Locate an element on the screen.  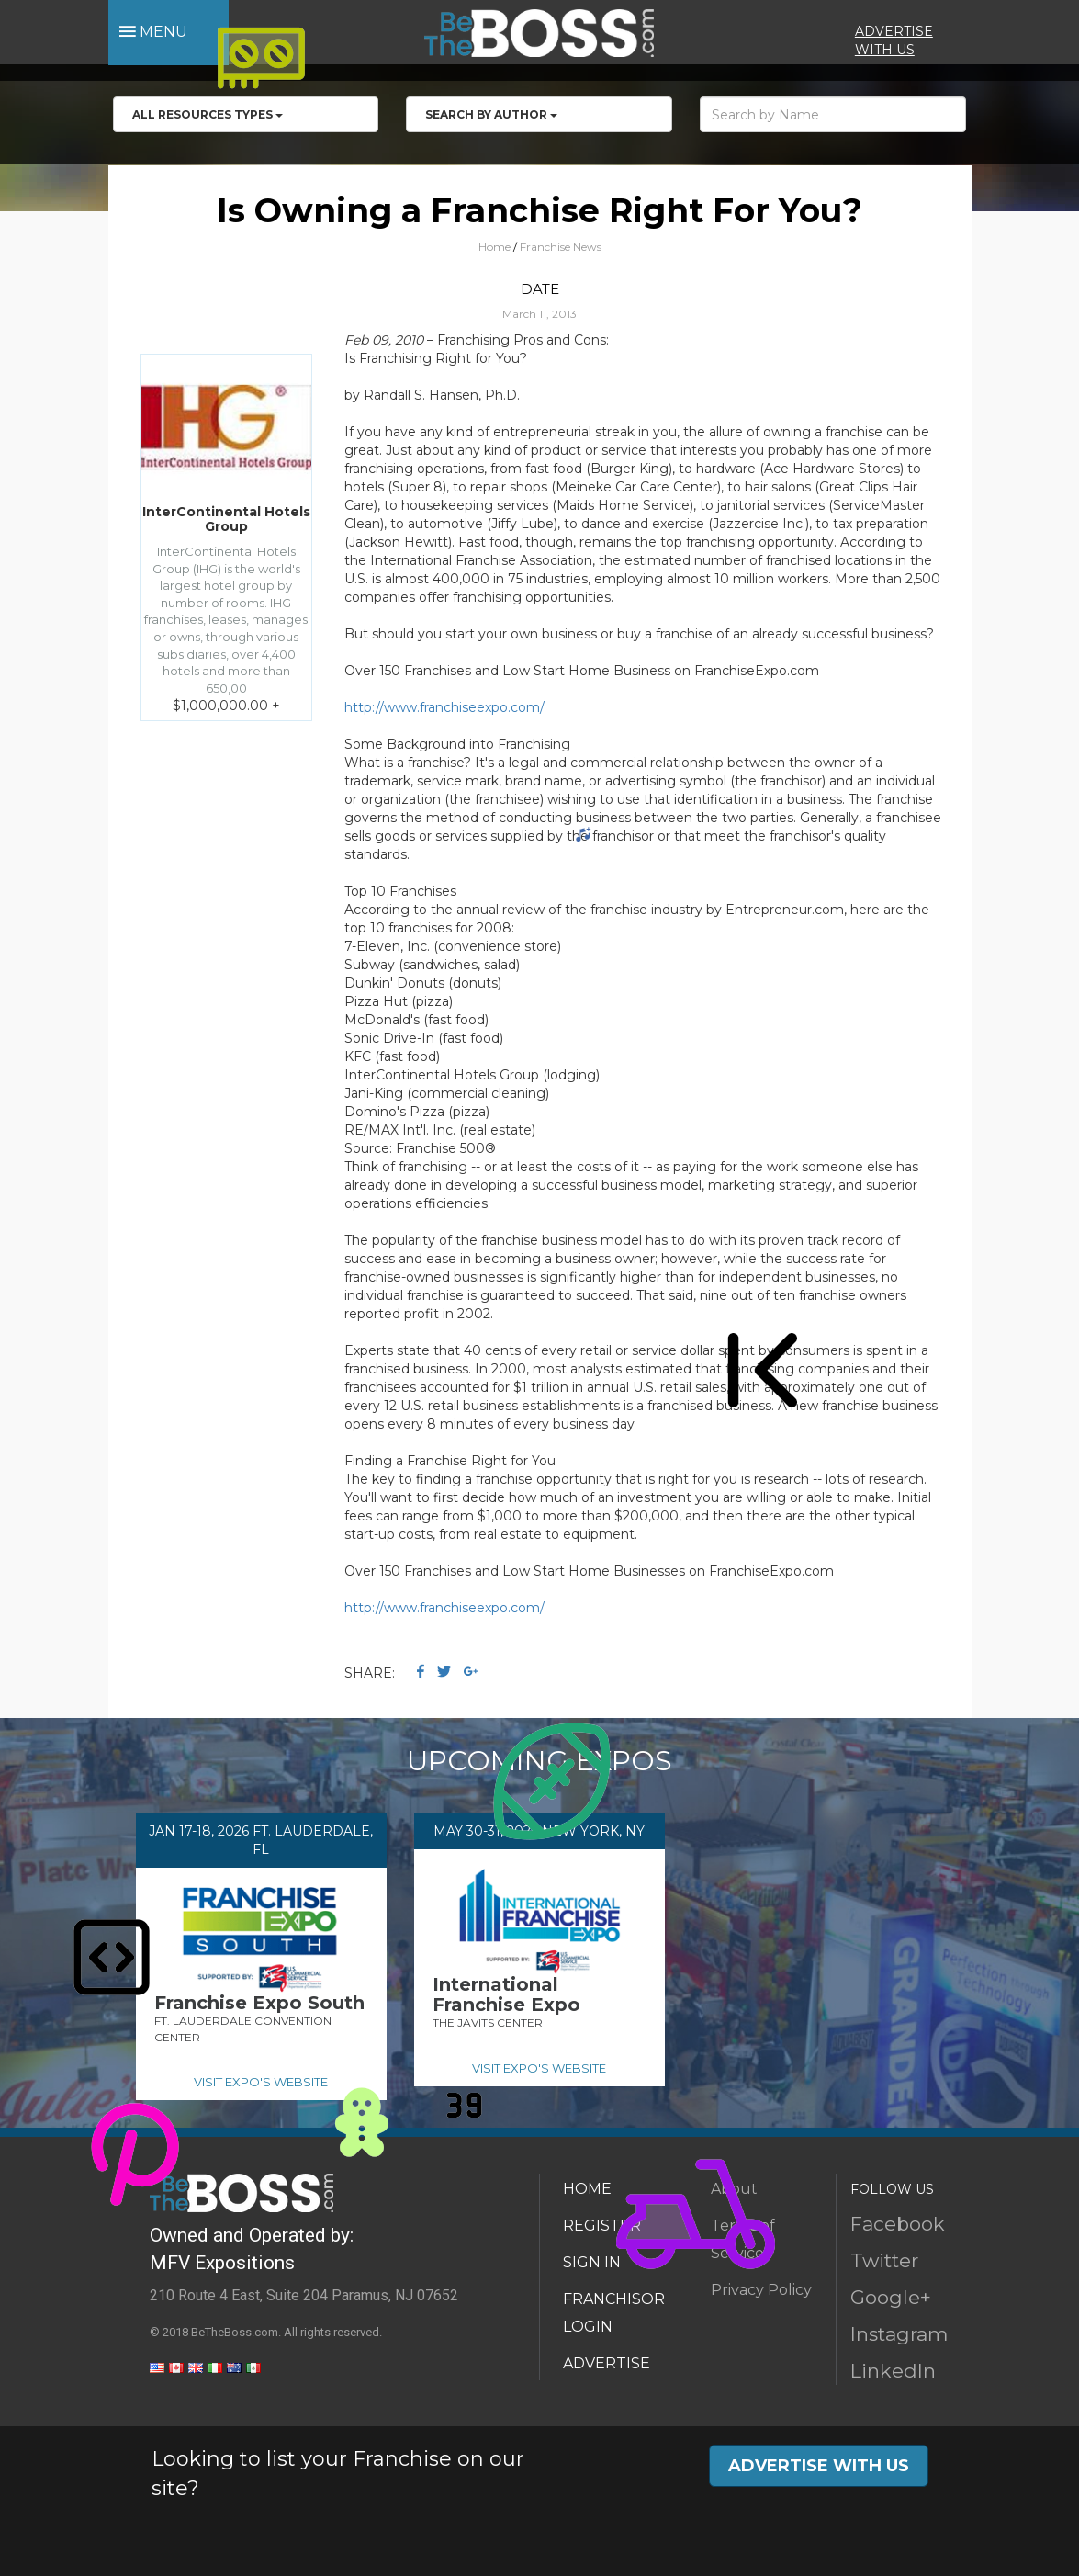
open Pinterest app is located at coordinates (131, 2154).